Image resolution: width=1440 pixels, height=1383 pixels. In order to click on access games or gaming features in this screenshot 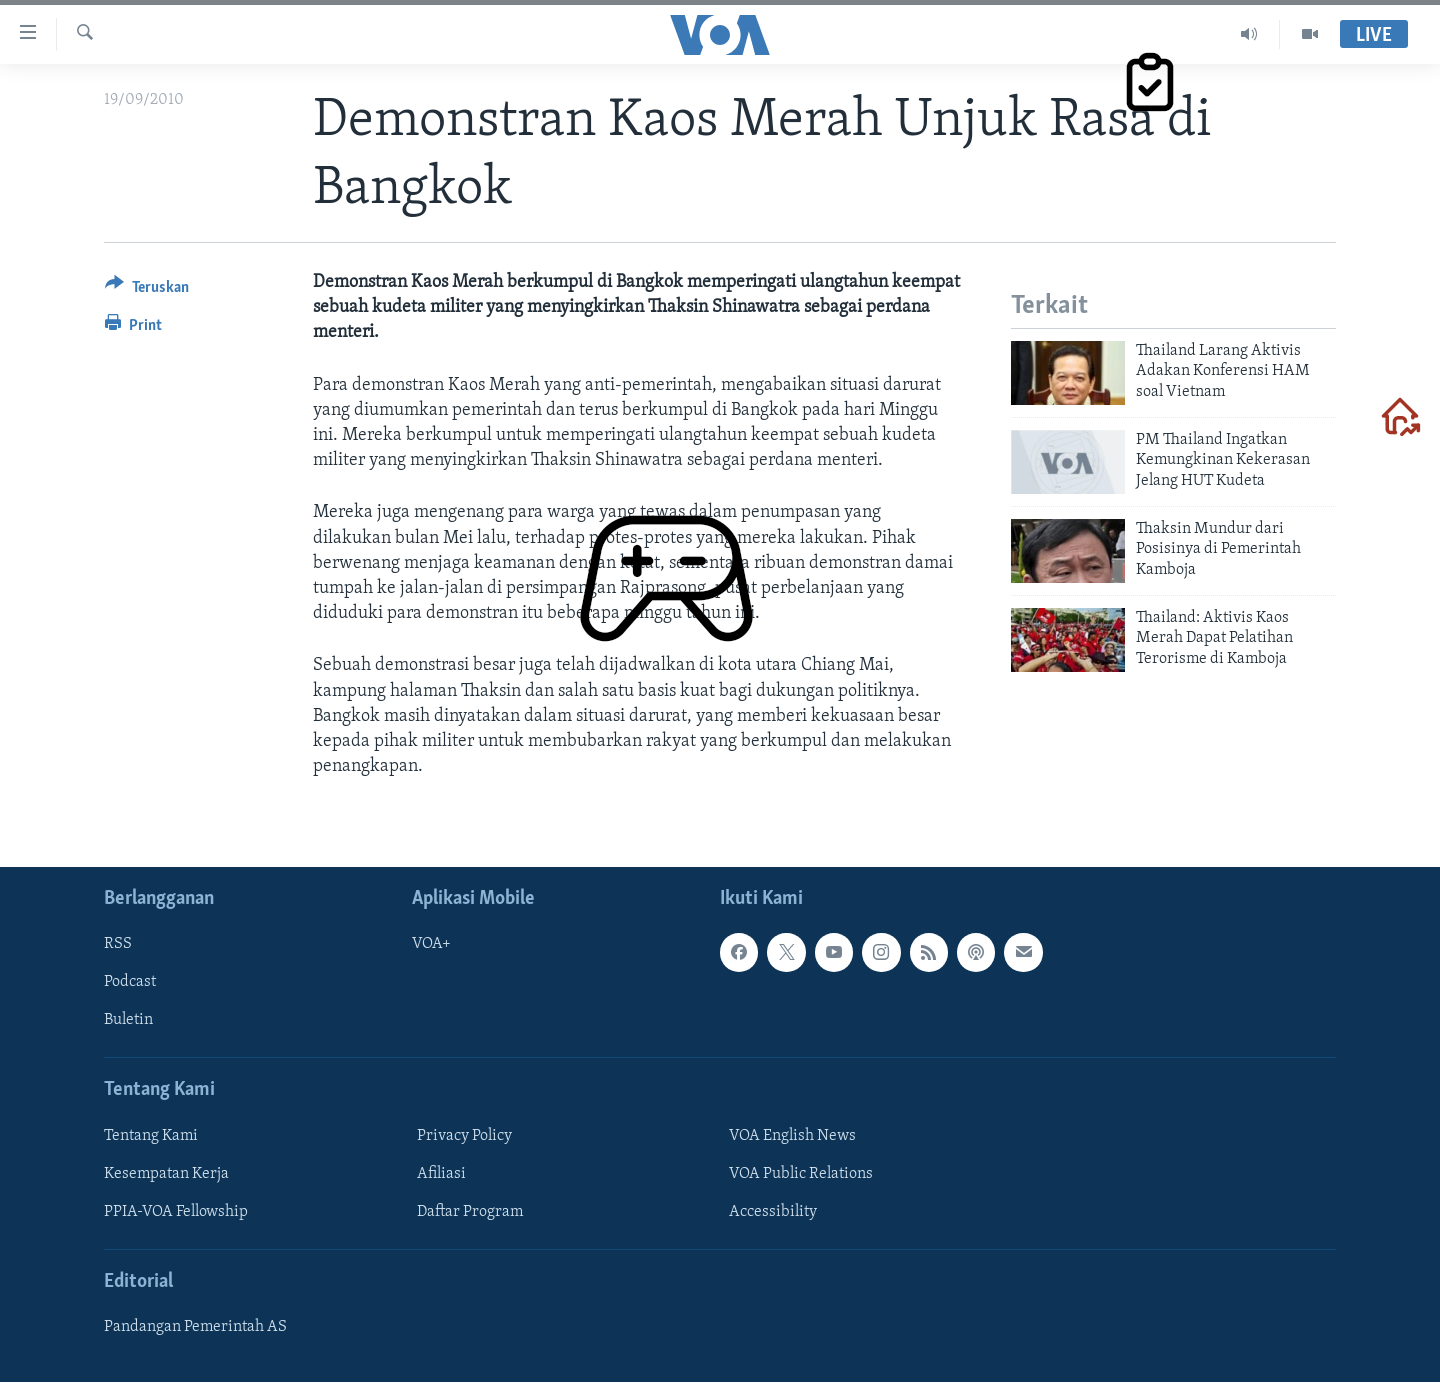, I will do `click(666, 578)`.